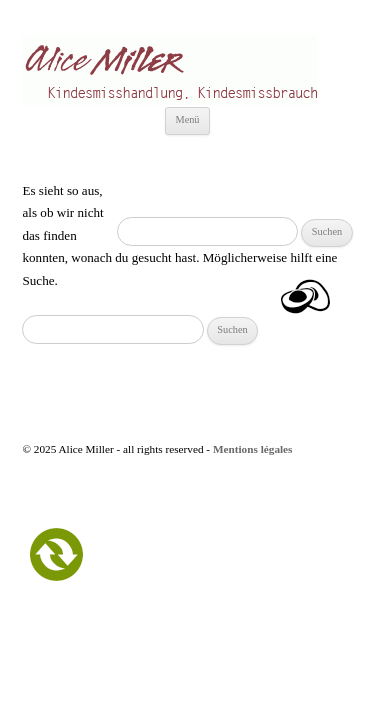 This screenshot has width=375, height=720. I want to click on ArangoDB database service logo, so click(305, 296).